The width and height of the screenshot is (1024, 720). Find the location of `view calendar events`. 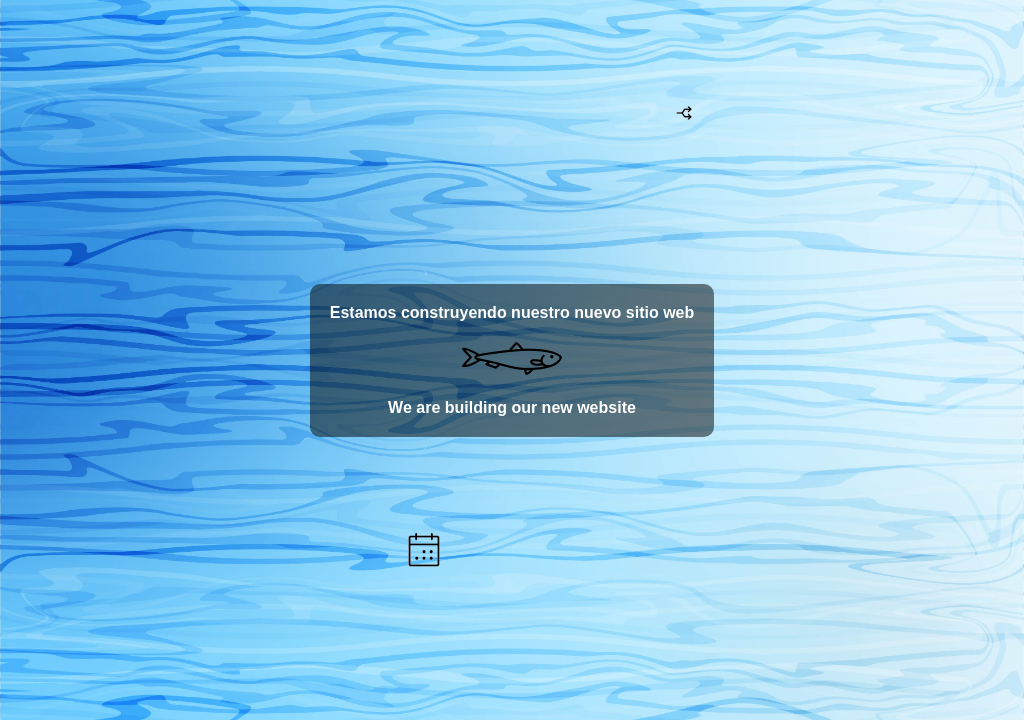

view calendar events is located at coordinates (424, 551).